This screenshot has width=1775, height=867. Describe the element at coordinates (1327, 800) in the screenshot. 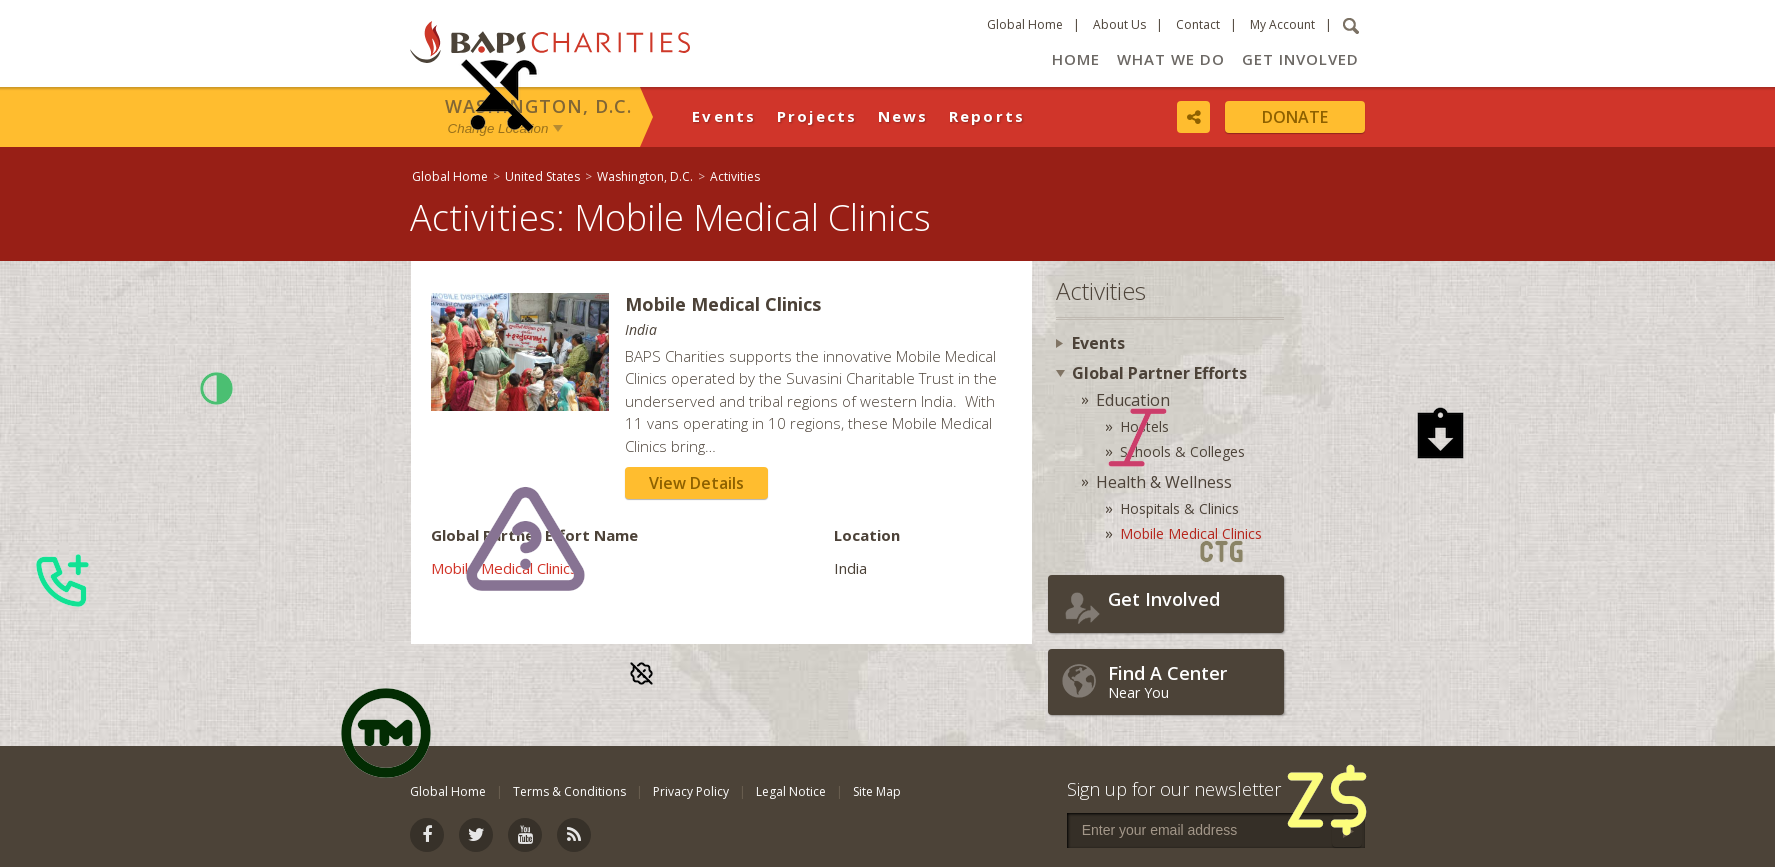

I see `indicates zimbabwean dollar currency` at that location.